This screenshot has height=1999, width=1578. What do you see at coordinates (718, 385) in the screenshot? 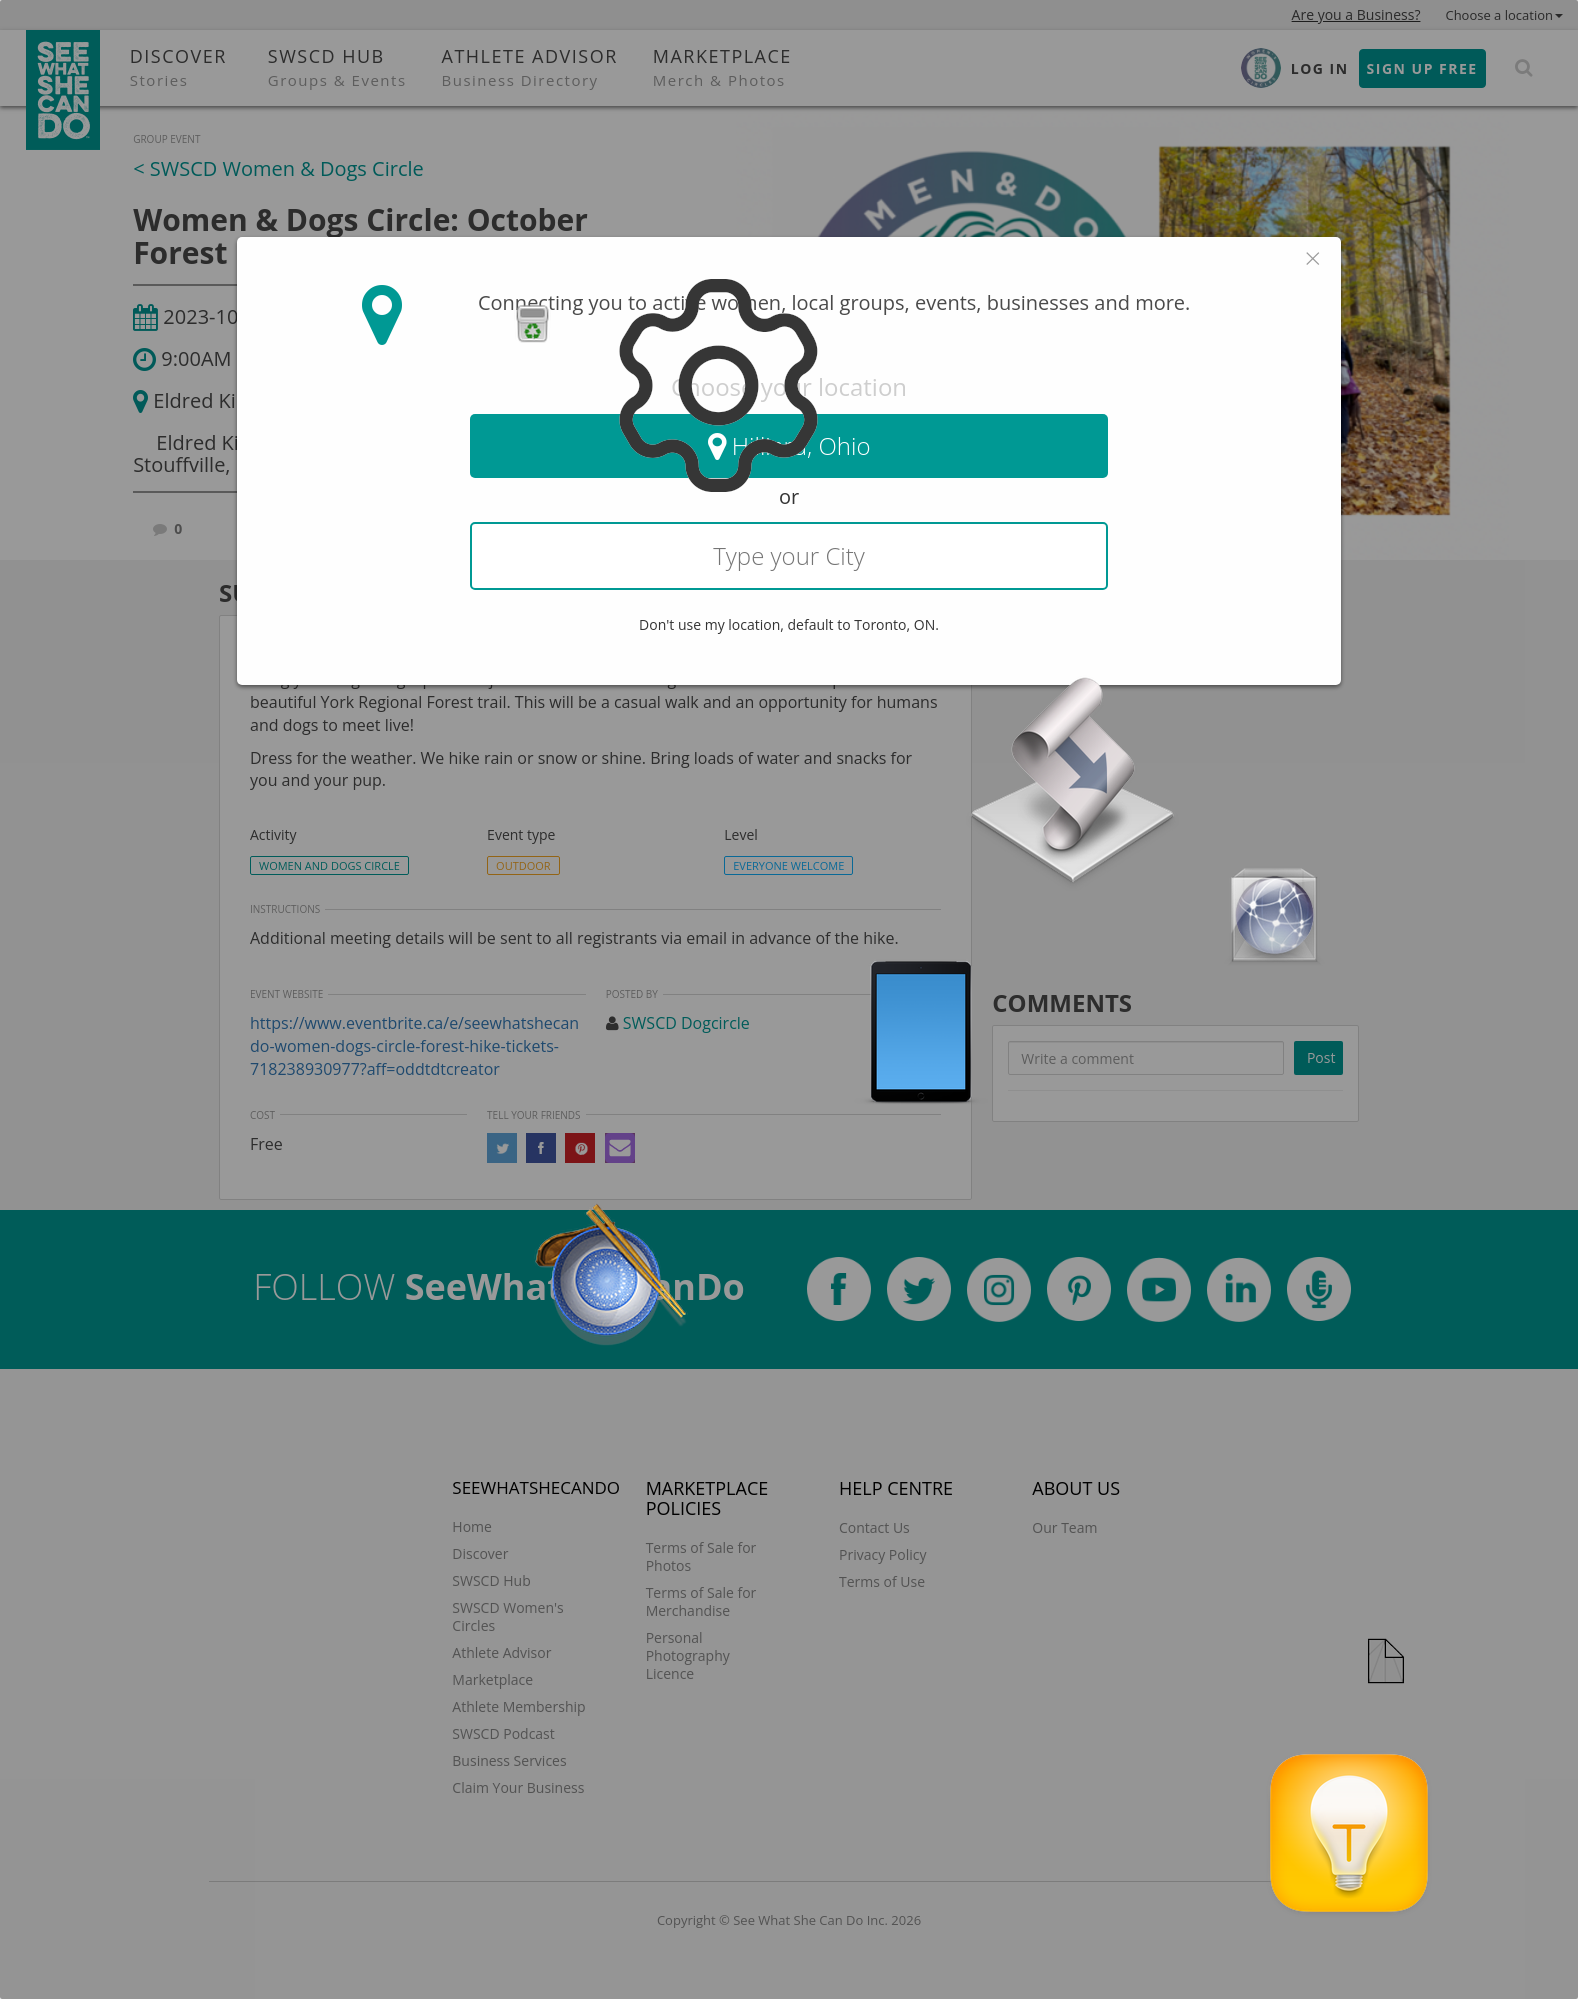
I see `access system settings` at bounding box center [718, 385].